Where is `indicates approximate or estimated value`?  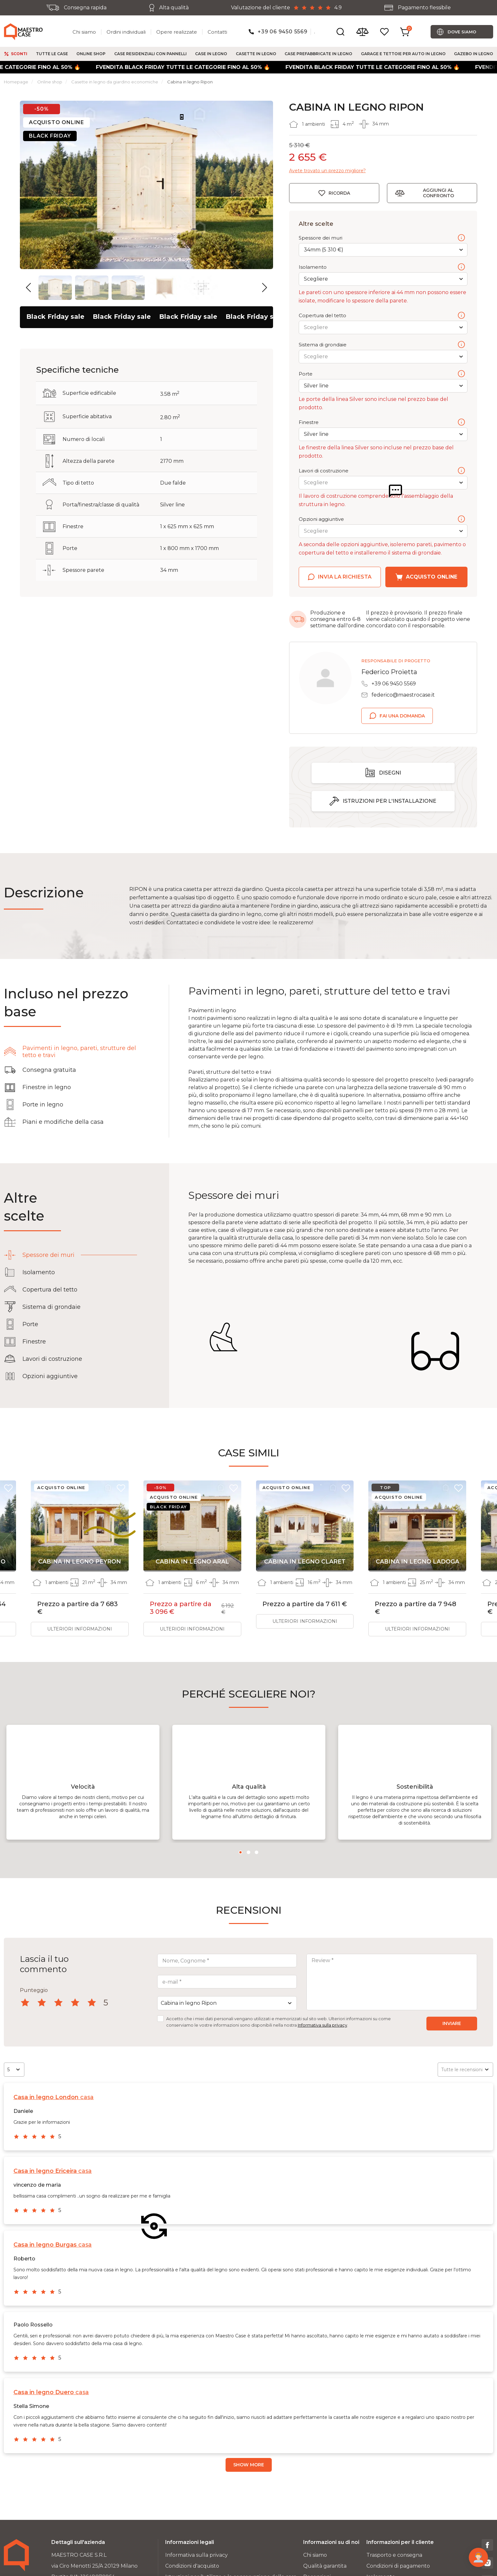
indicates approximate or estimated value is located at coordinates (110, 1523).